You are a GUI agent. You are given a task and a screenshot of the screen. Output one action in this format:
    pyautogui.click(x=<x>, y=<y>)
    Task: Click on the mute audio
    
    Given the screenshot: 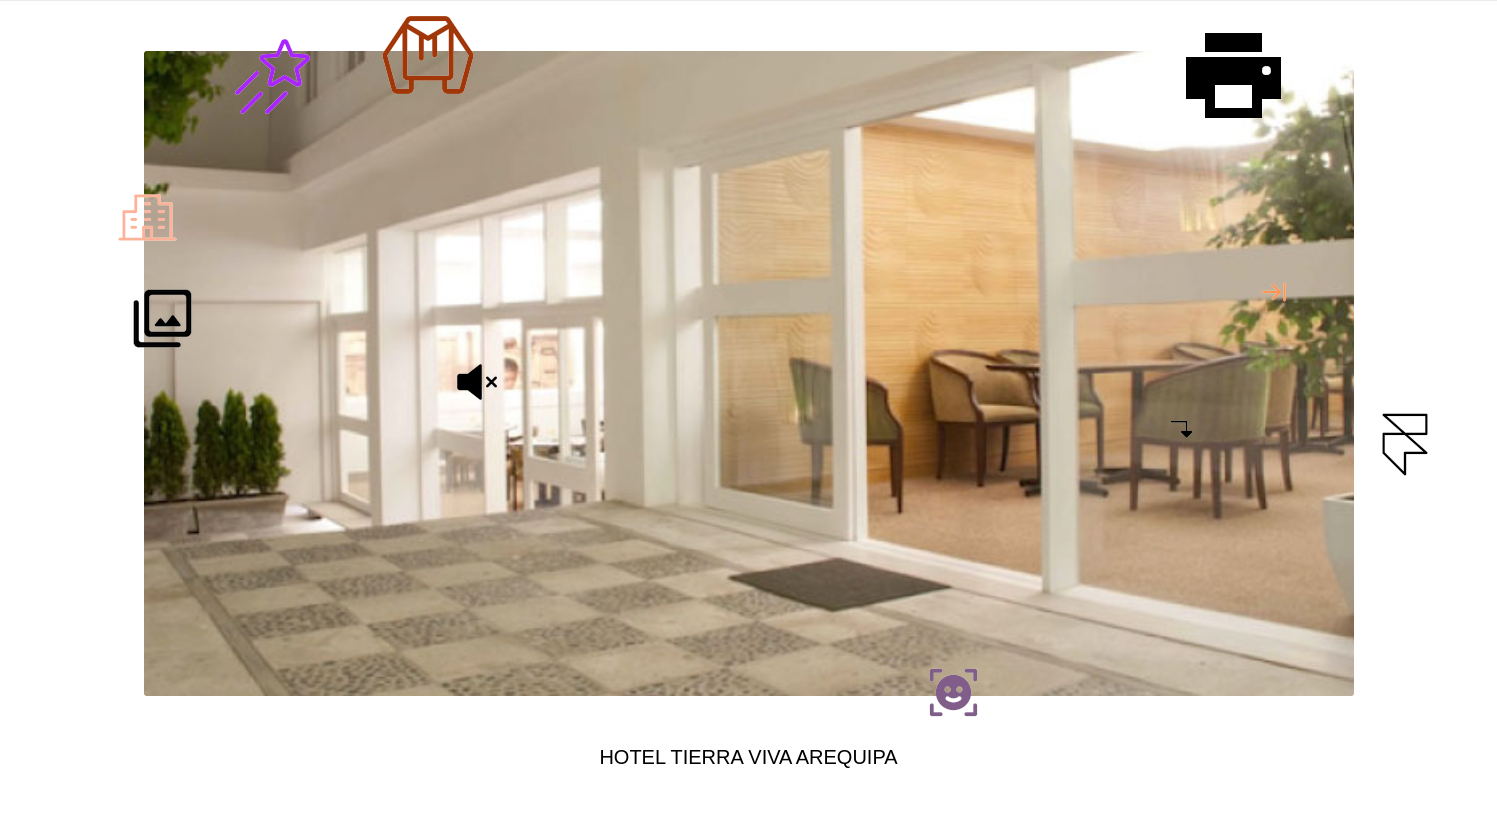 What is the action you would take?
    pyautogui.click(x=475, y=382)
    